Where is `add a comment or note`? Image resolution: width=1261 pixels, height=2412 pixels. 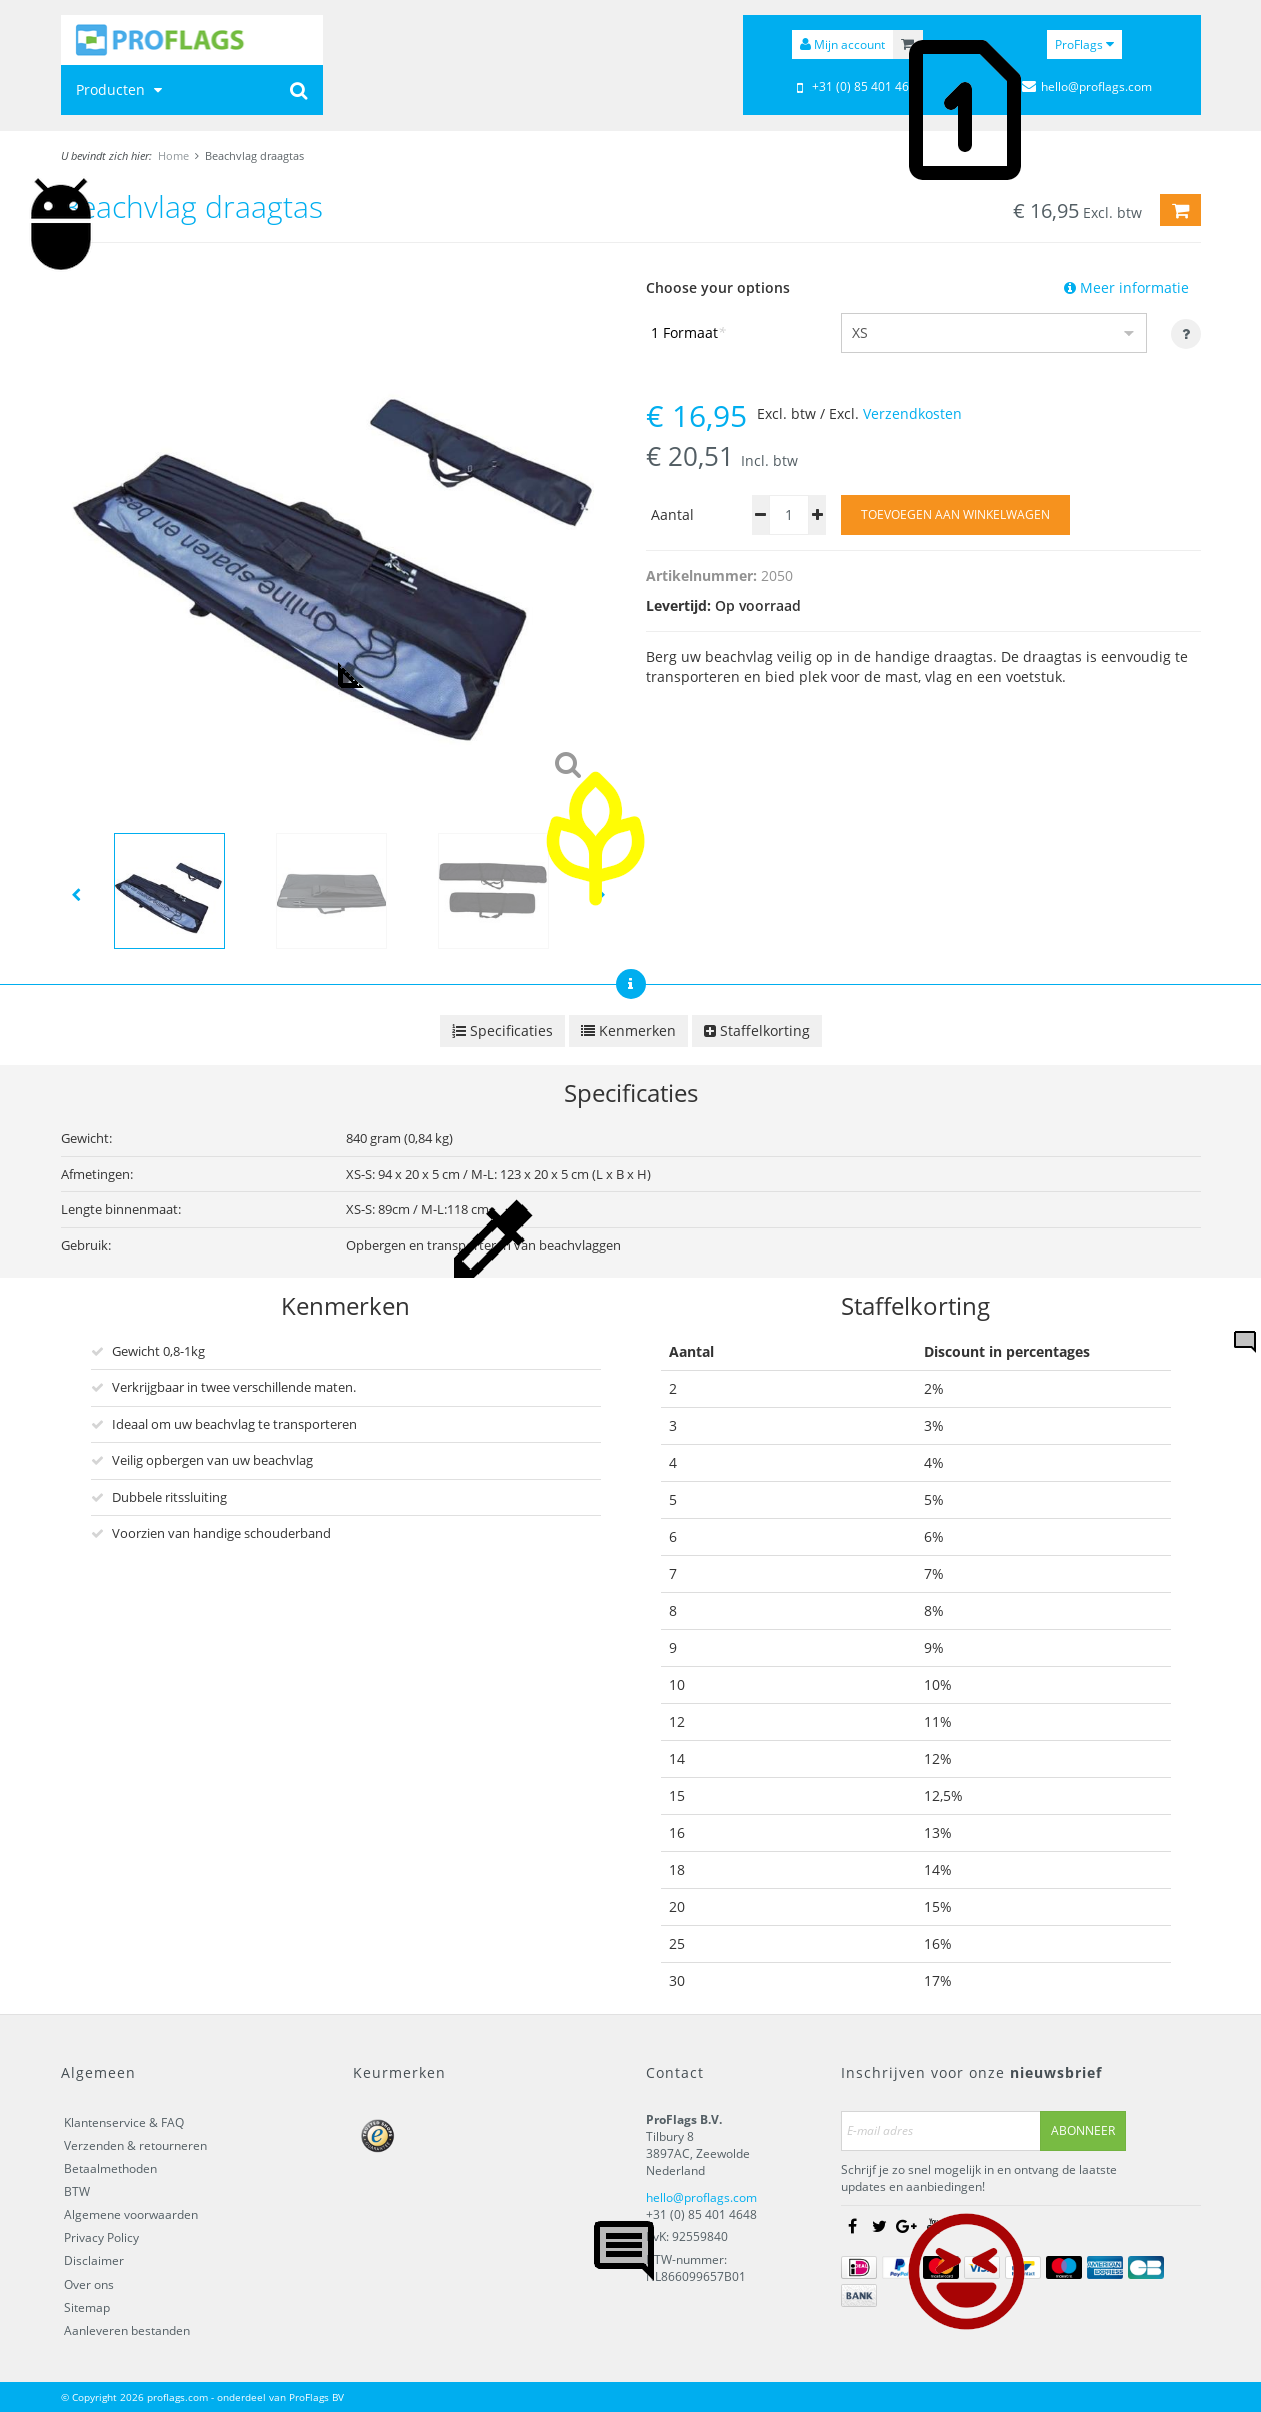 add a comment or note is located at coordinates (624, 2251).